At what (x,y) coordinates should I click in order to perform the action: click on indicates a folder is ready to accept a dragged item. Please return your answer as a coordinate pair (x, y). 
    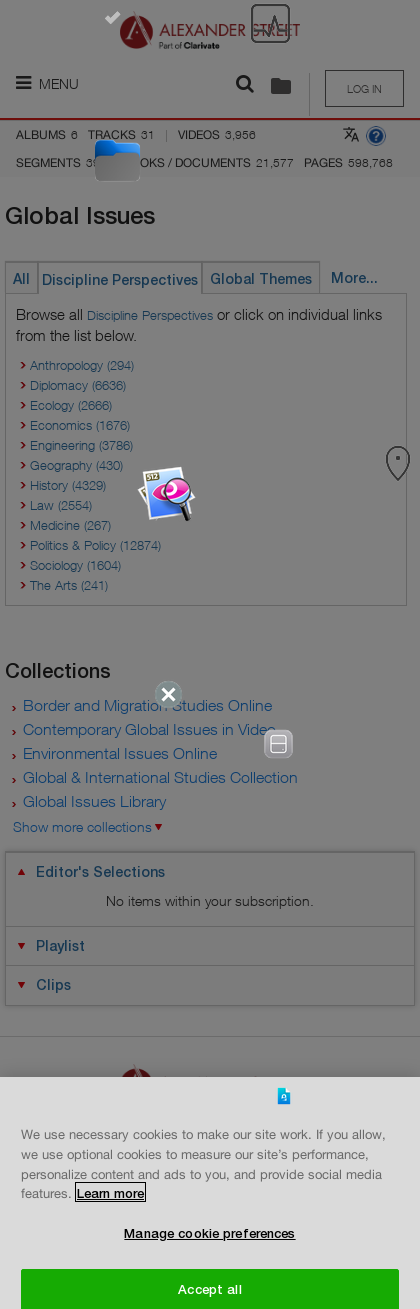
    Looking at the image, I should click on (117, 160).